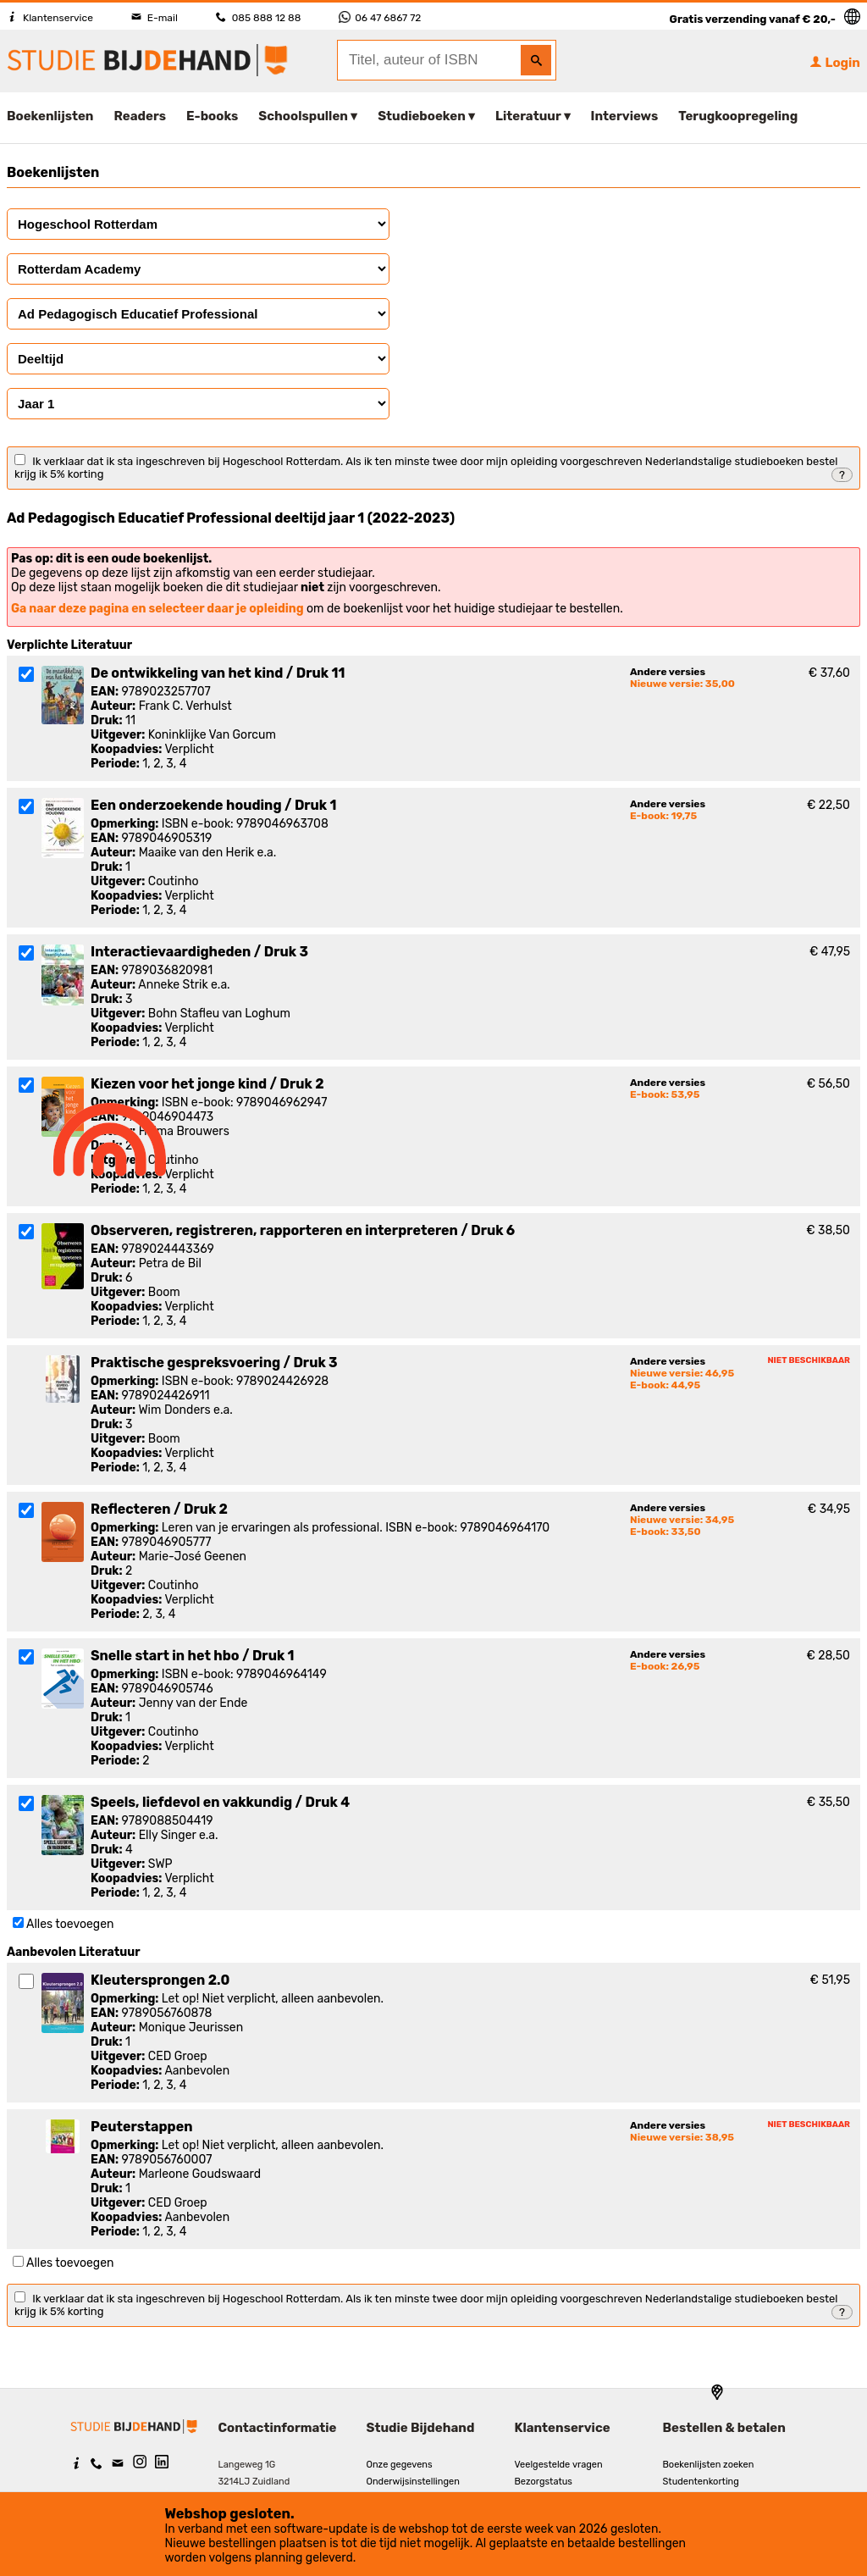 The image size is (867, 2576). I want to click on indicates LGBTQ+ pride or inclusivity features, so click(109, 1142).